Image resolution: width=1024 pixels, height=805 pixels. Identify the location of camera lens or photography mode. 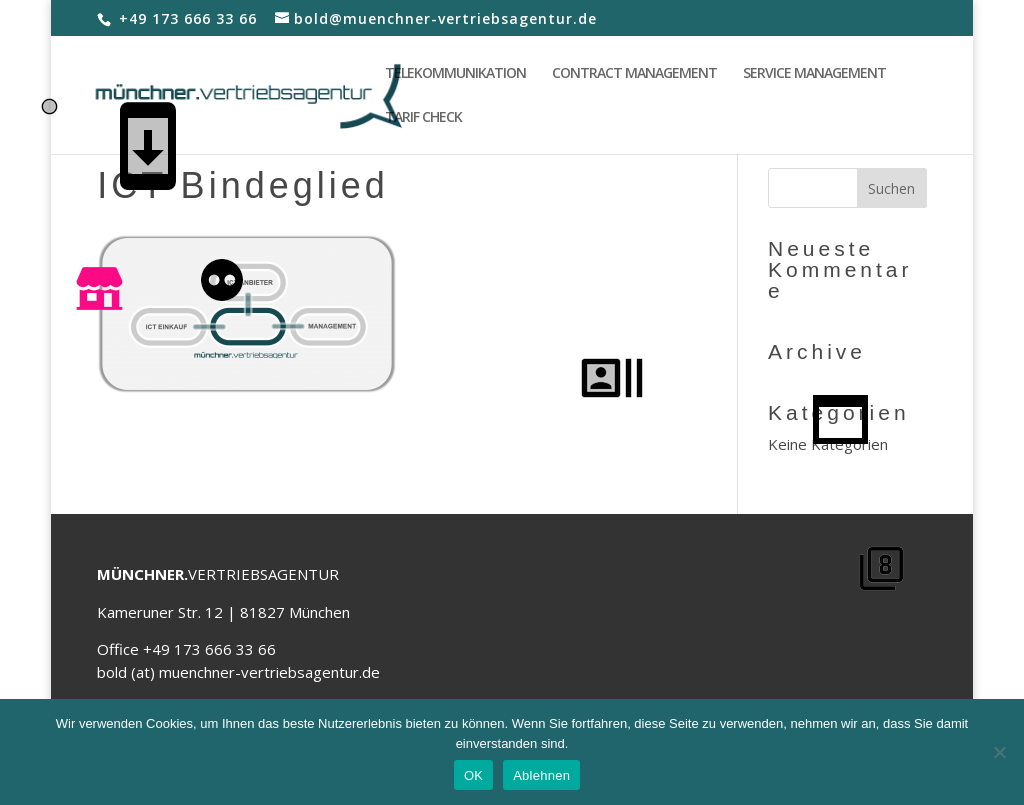
(49, 106).